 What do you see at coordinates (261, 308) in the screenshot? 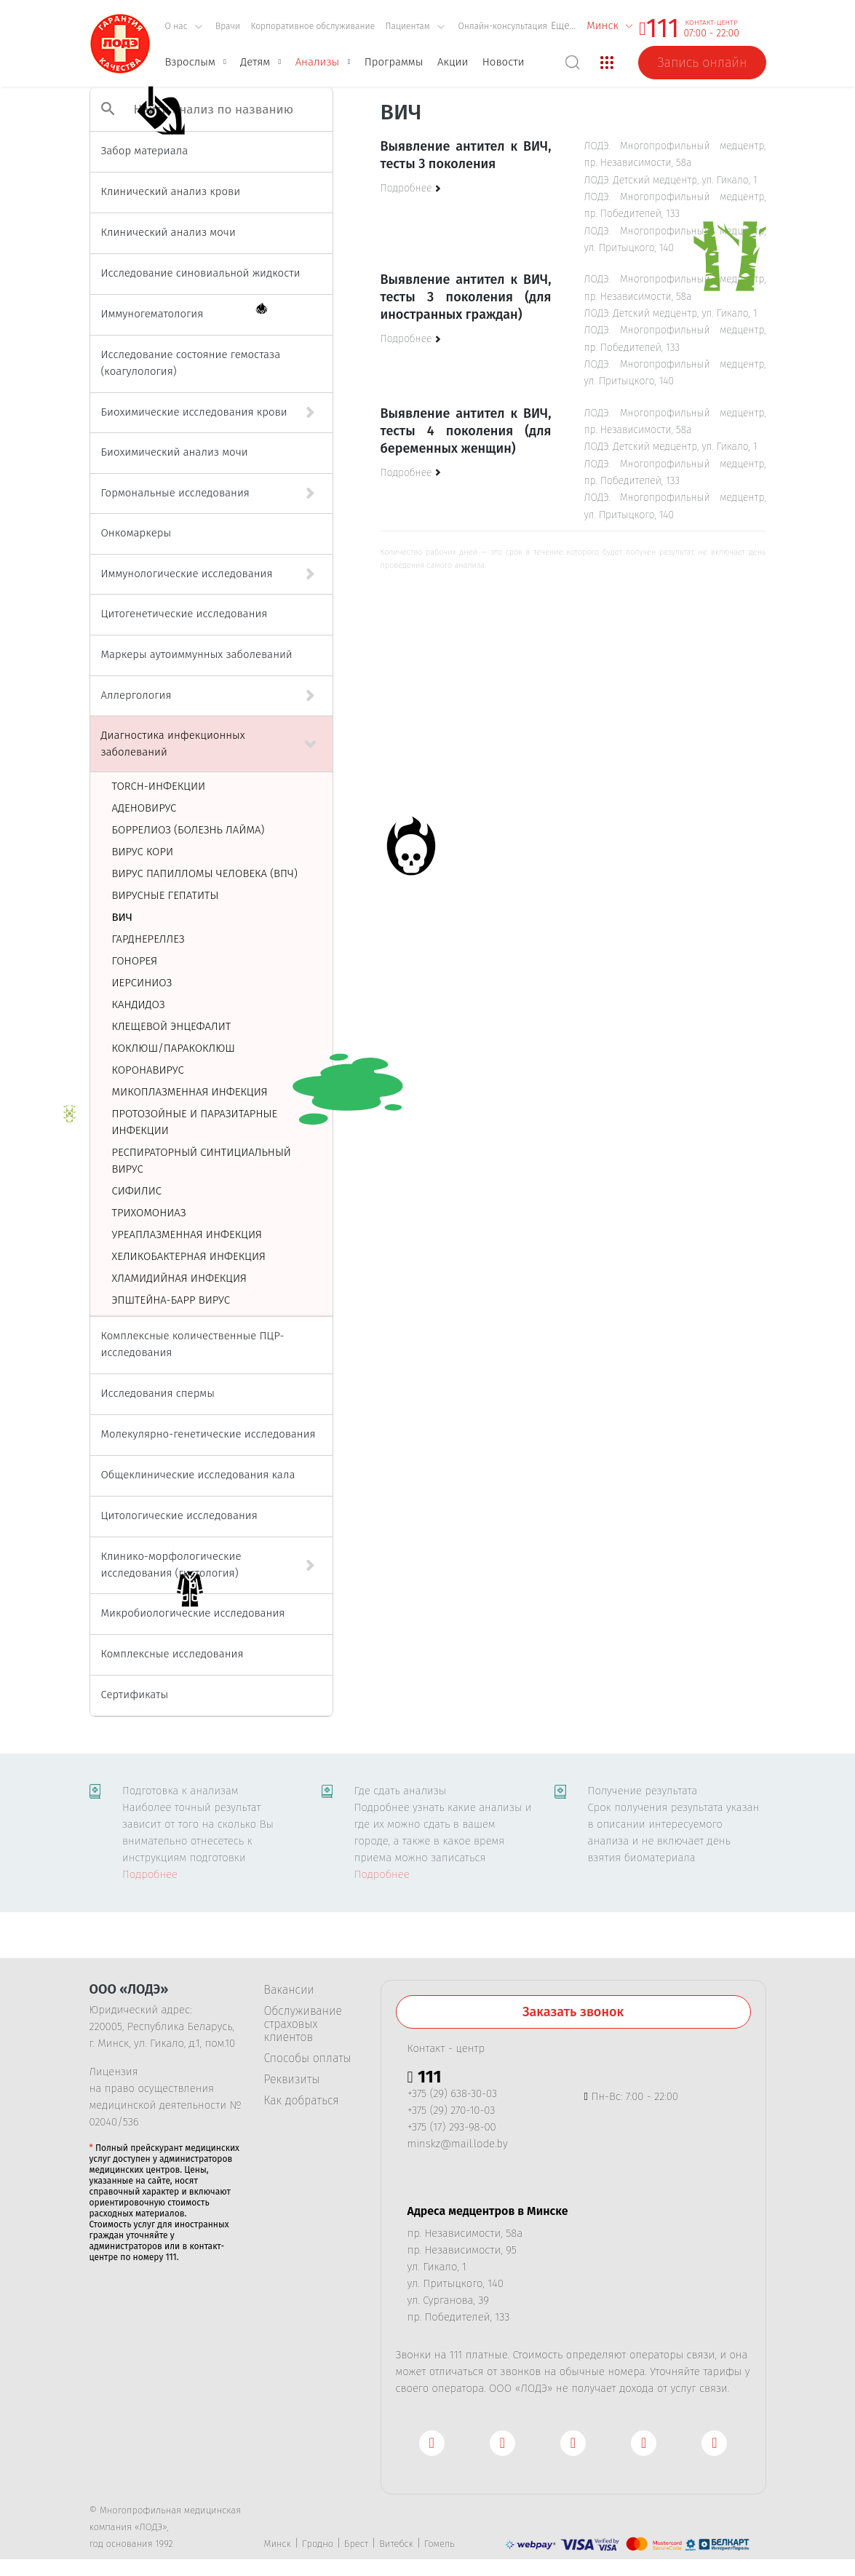
I see `indicates a hot or trending item` at bounding box center [261, 308].